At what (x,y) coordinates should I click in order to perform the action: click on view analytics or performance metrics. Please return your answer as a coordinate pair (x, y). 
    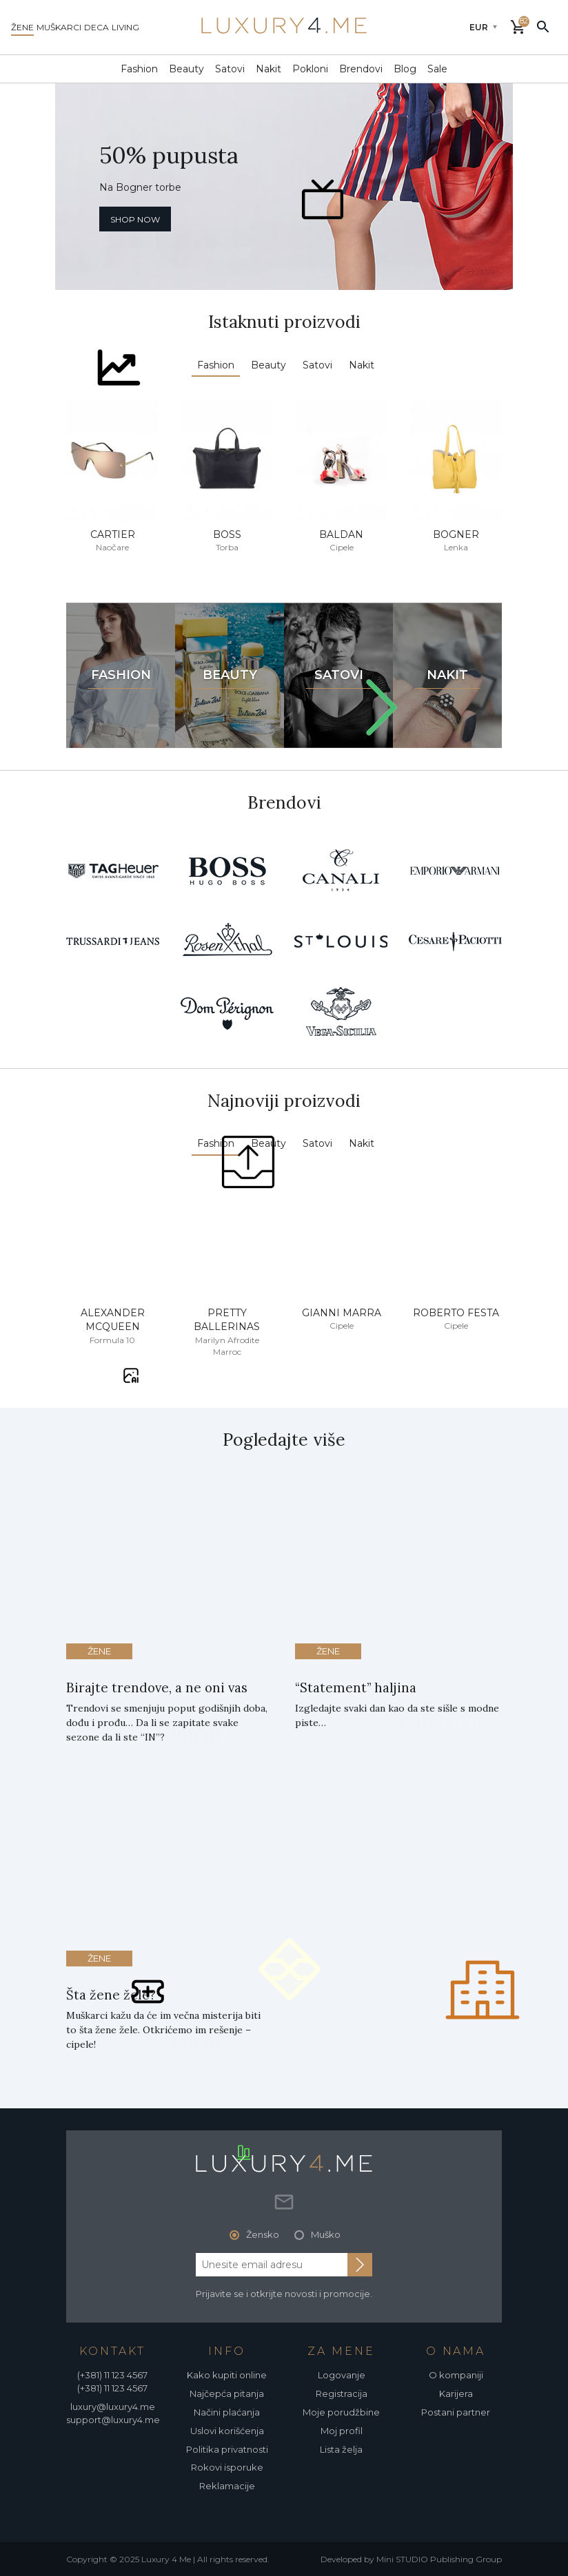
    Looking at the image, I should click on (119, 367).